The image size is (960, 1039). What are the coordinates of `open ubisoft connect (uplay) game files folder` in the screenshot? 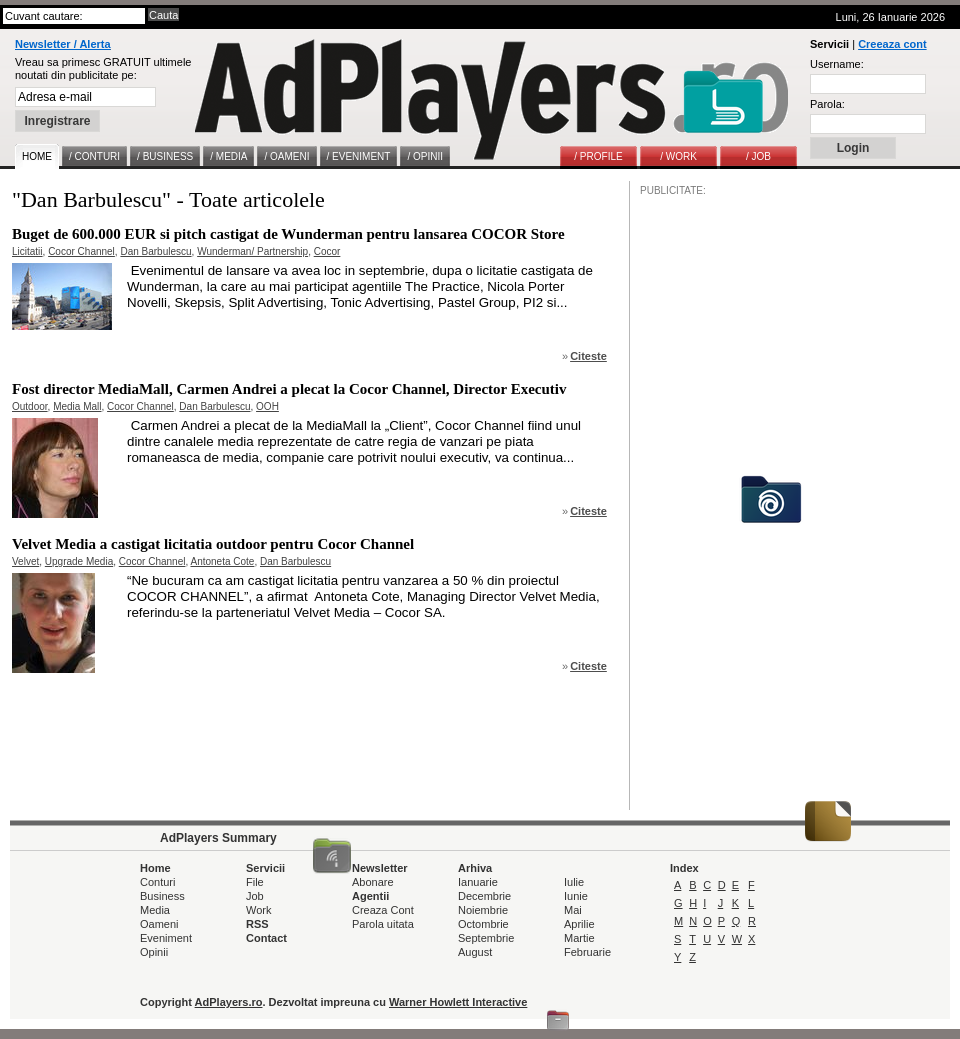 It's located at (771, 501).